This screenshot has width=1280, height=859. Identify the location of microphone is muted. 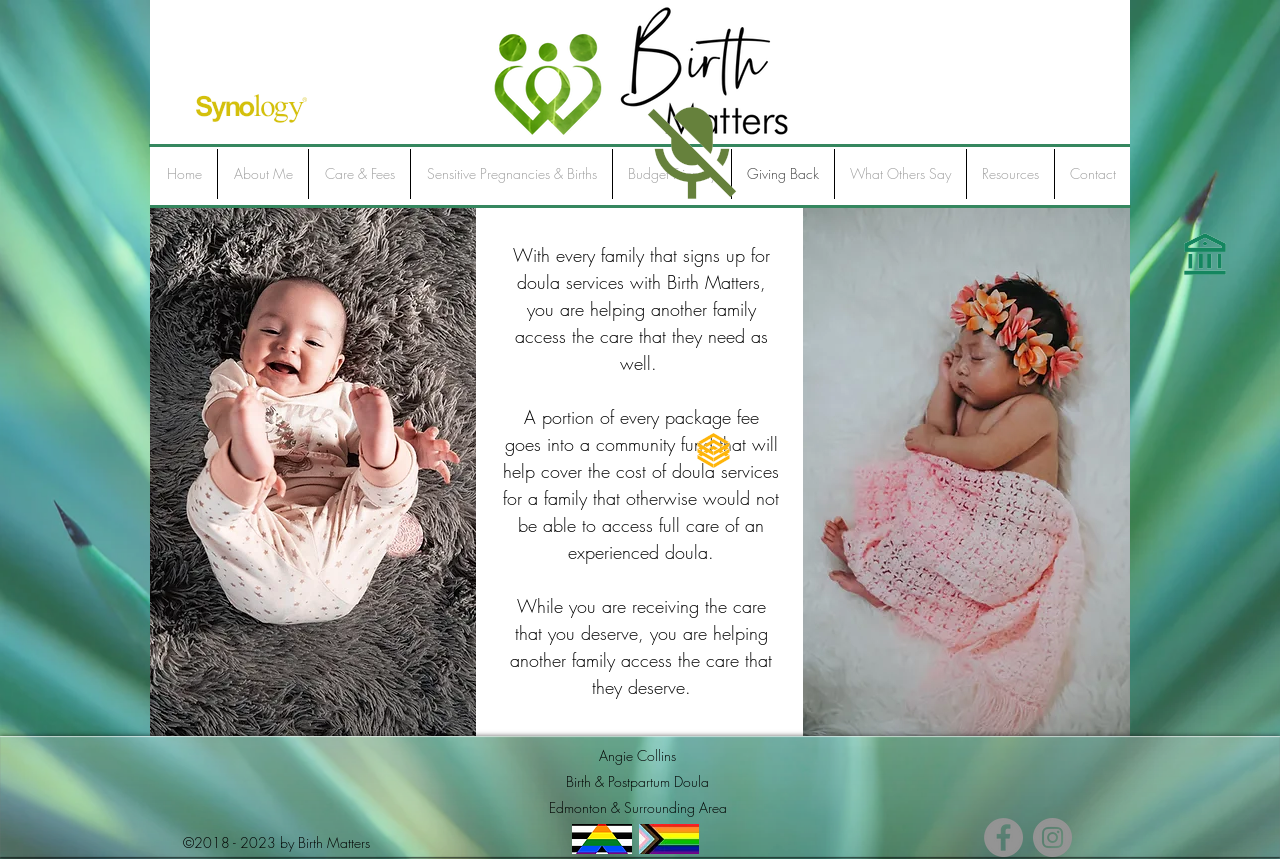
(692, 153).